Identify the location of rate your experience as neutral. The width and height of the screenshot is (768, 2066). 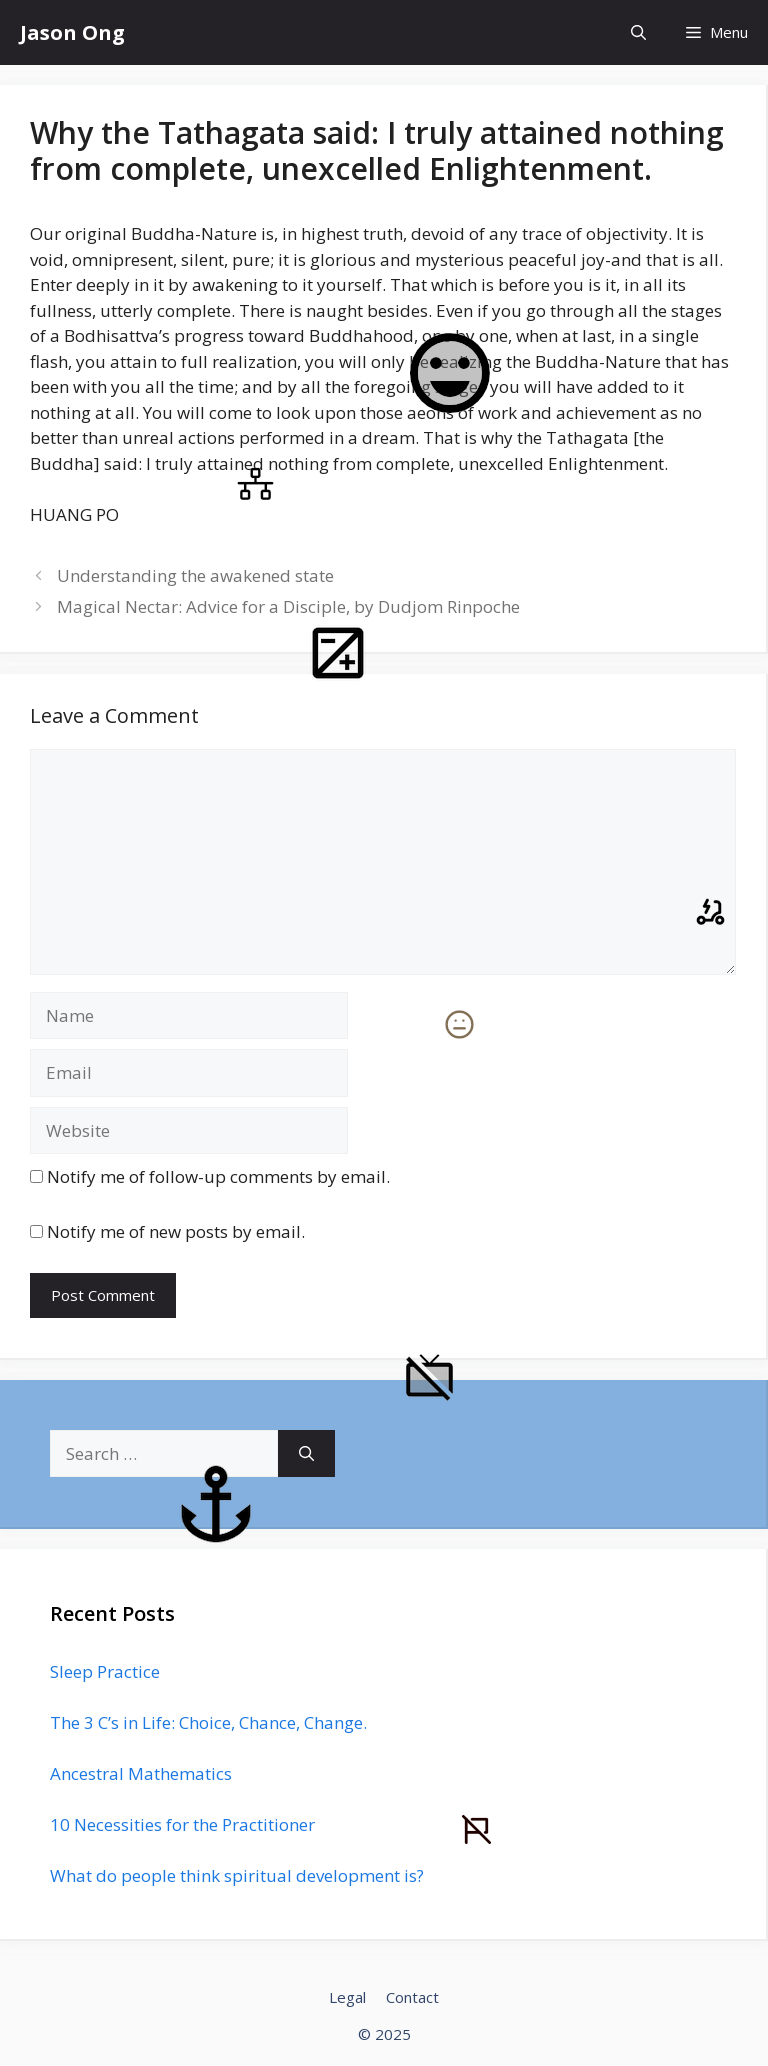
(459, 1024).